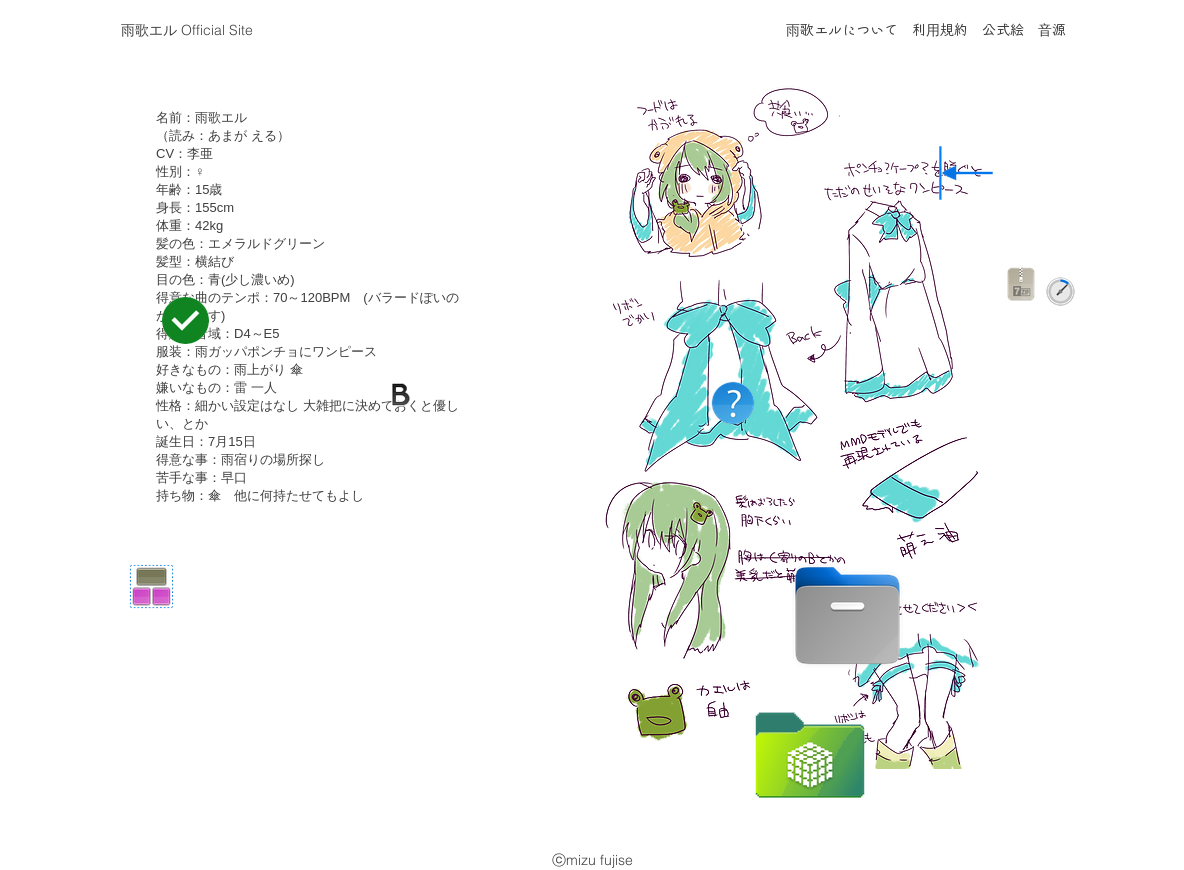  I want to click on open sysprof system profiler, so click(1060, 291).